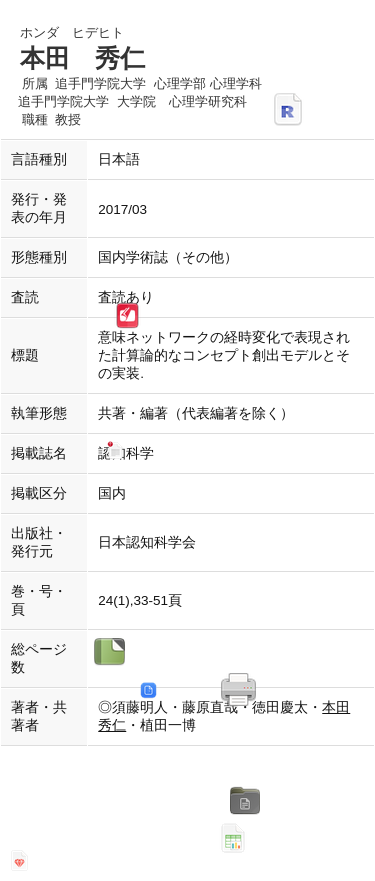 This screenshot has height=881, width=375. What do you see at coordinates (127, 315) in the screenshot?
I see `open an eps vector file` at bounding box center [127, 315].